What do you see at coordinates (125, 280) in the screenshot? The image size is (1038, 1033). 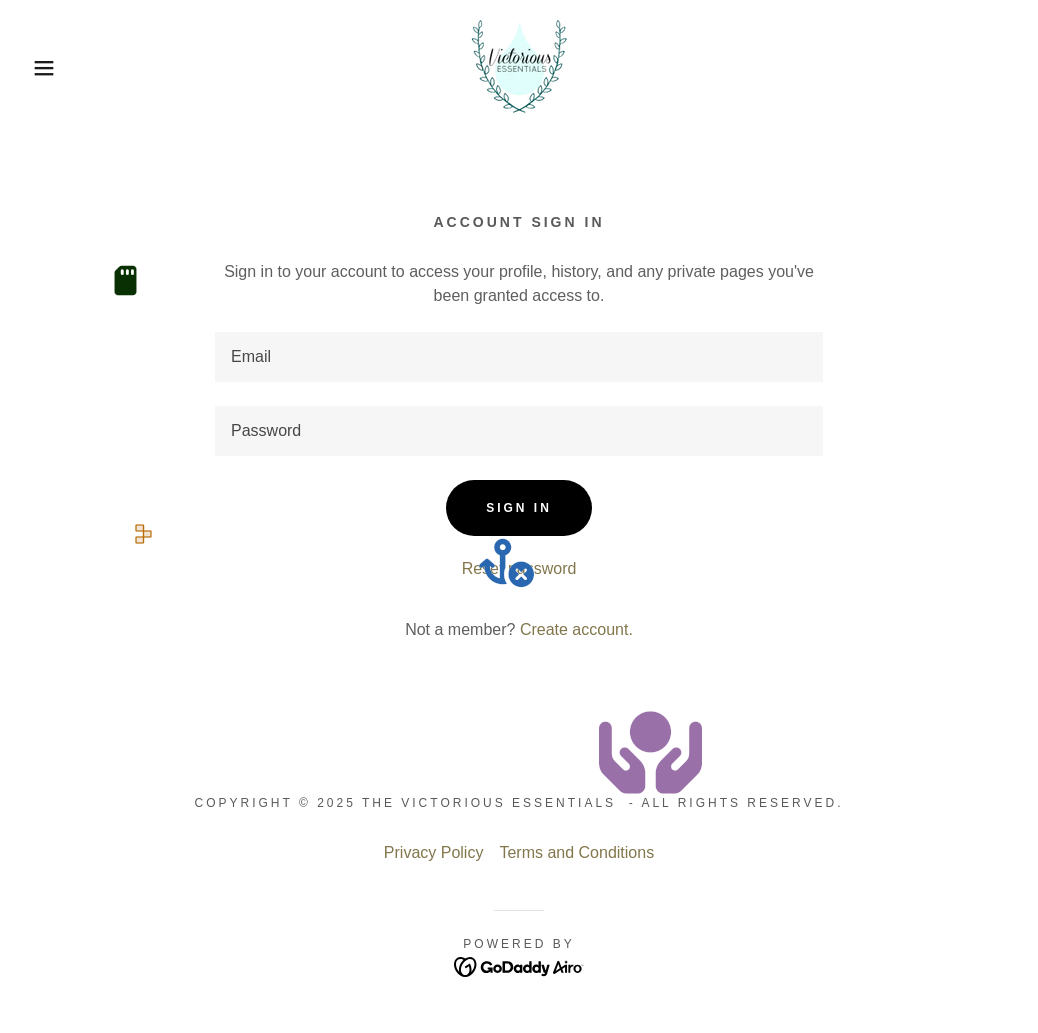 I see `access external storage` at bounding box center [125, 280].